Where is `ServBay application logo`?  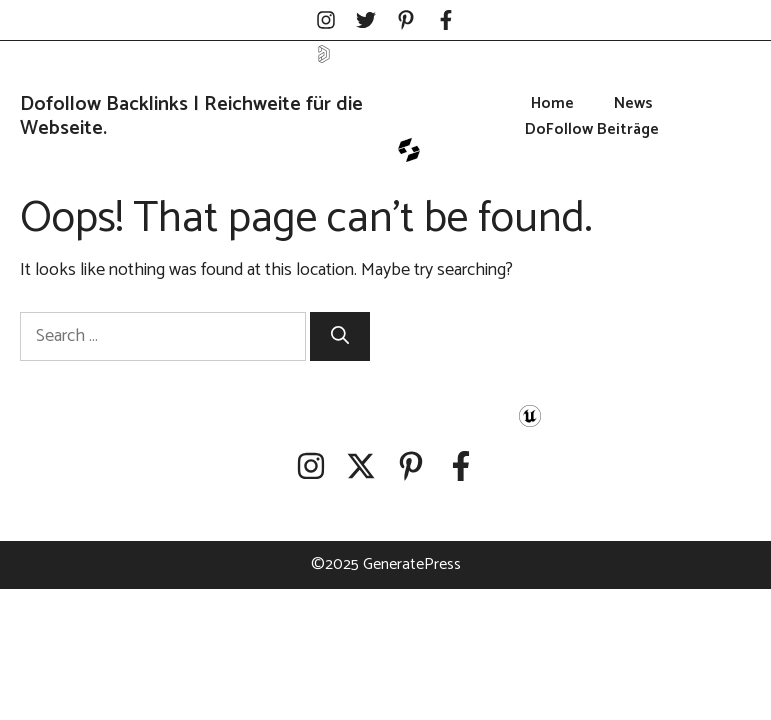
ServBay application logo is located at coordinates (409, 150).